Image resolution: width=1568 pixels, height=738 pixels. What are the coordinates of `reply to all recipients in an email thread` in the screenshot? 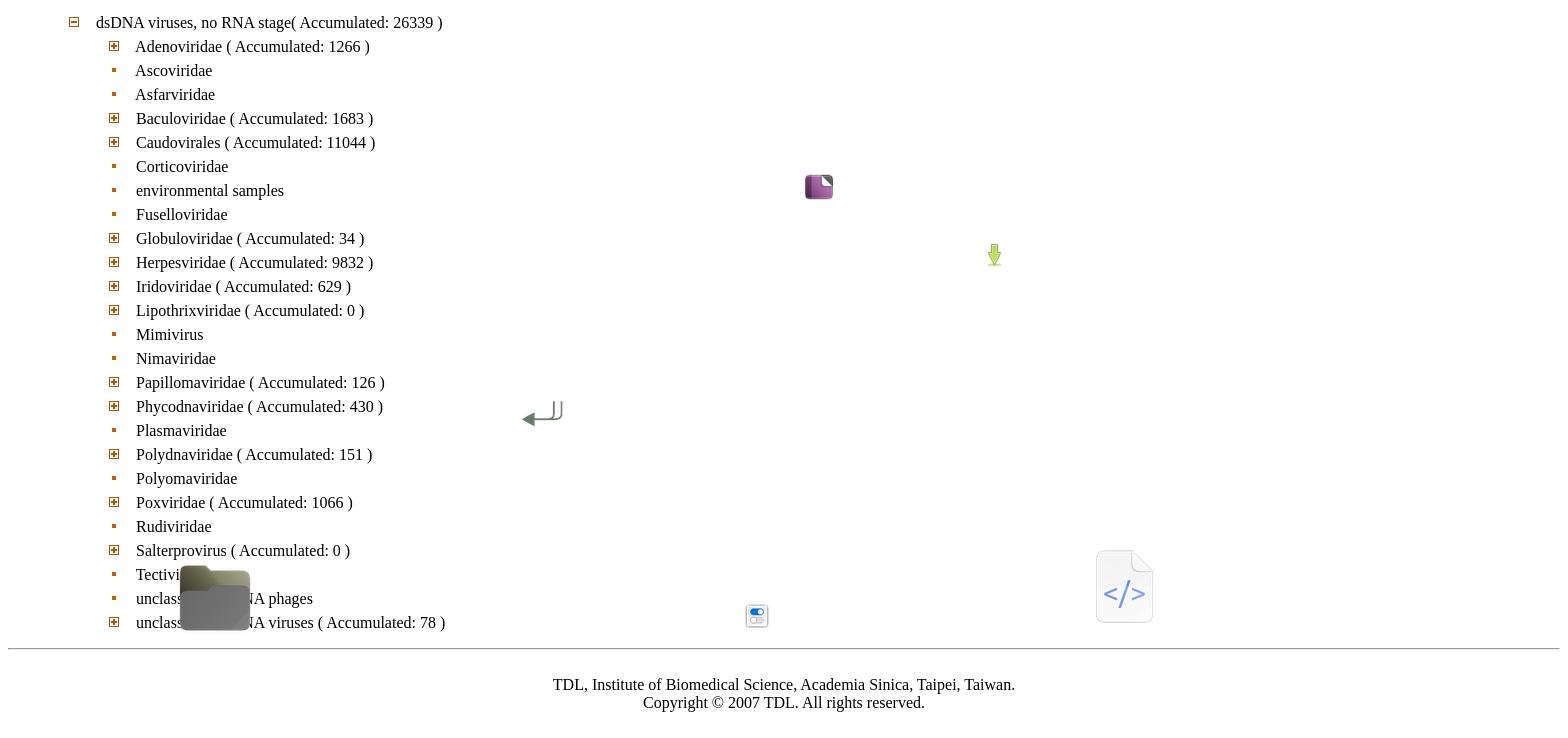 It's located at (541, 413).